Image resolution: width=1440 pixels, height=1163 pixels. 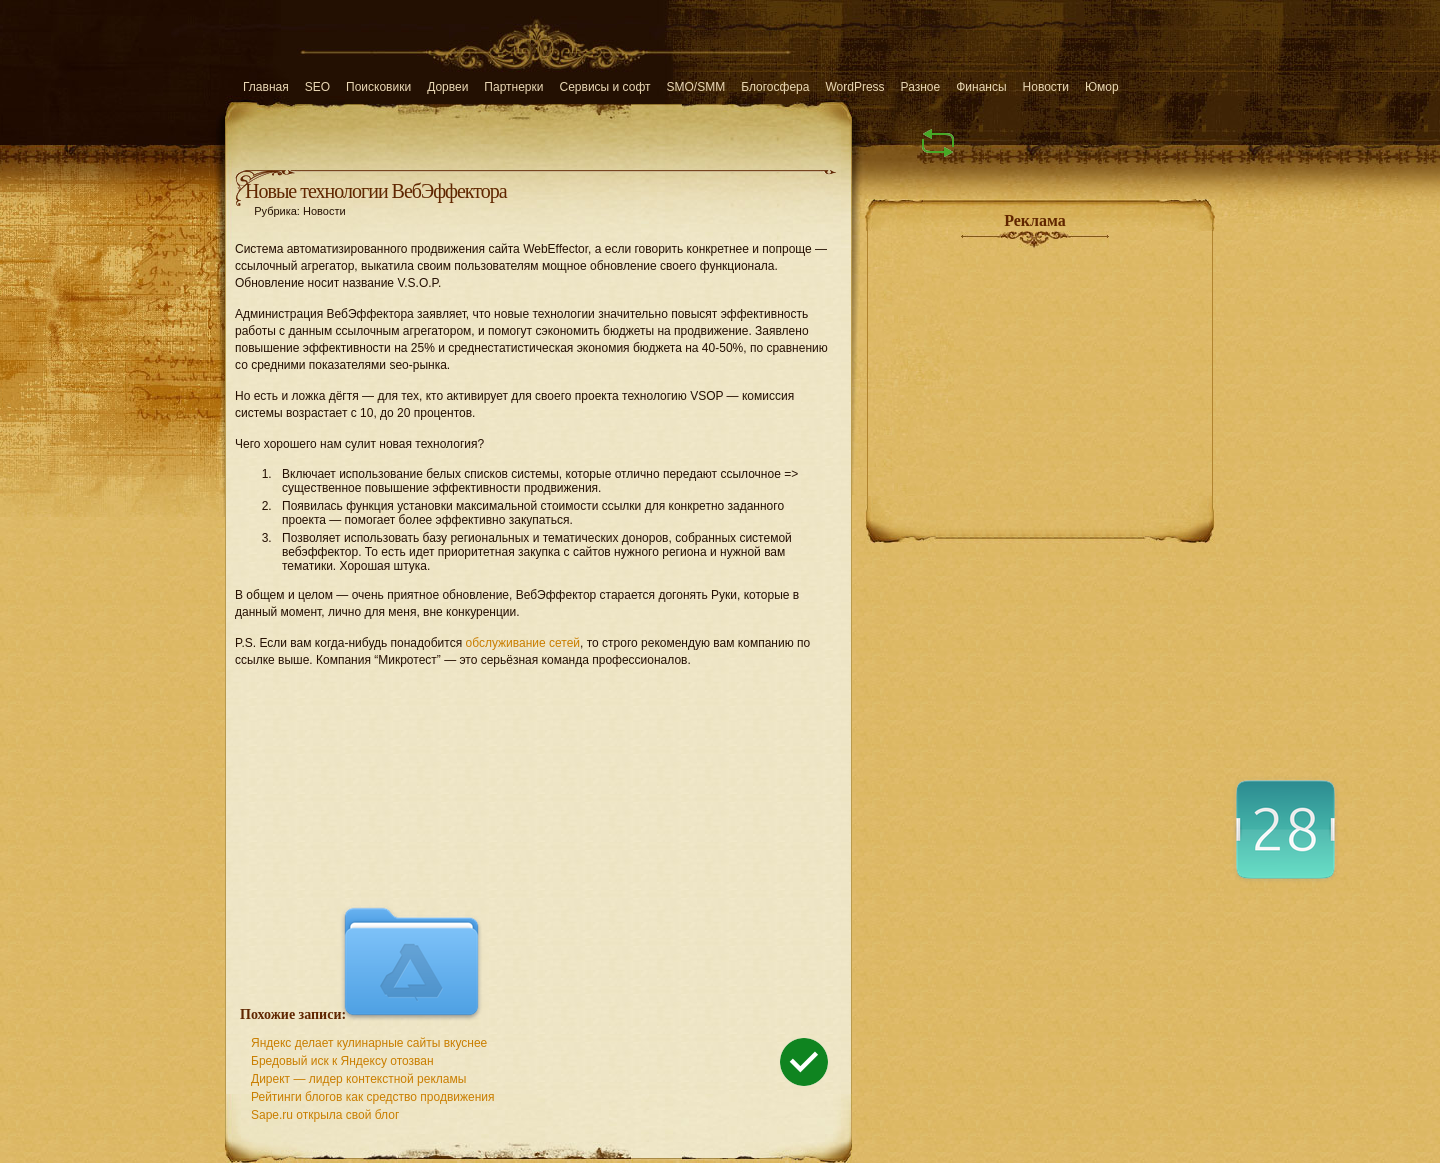 What do you see at coordinates (938, 143) in the screenshot?
I see `sync or refresh email messages` at bounding box center [938, 143].